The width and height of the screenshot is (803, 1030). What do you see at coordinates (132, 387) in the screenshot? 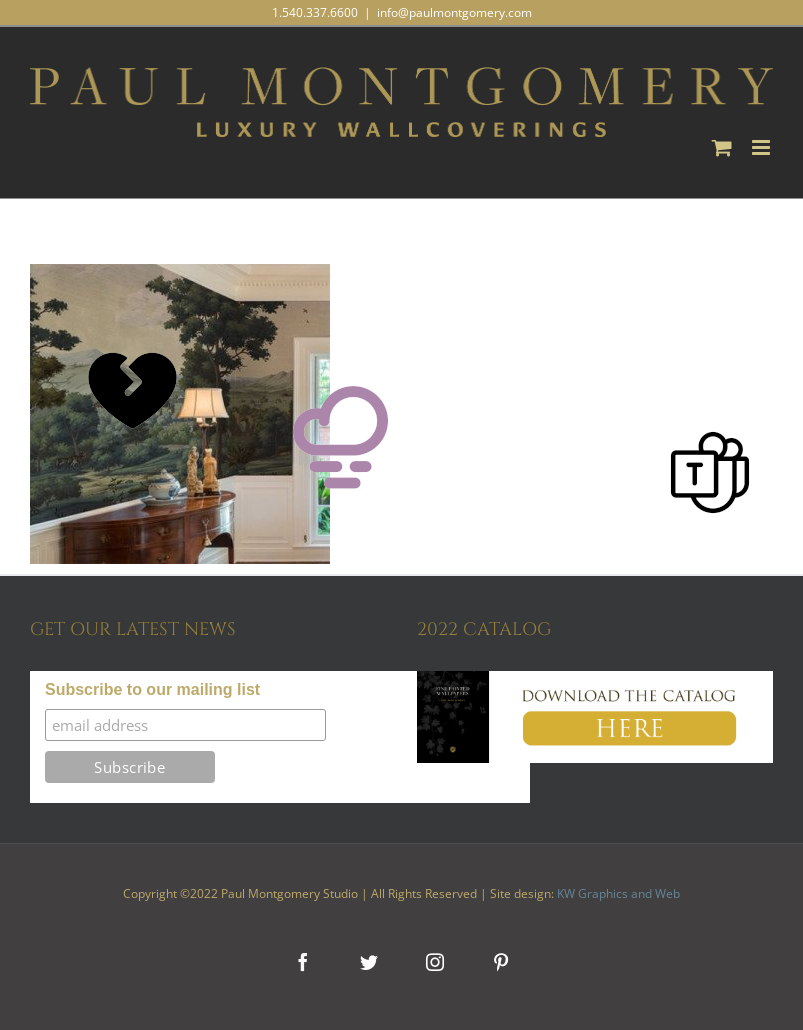
I see `unlike or remove from favorites` at bounding box center [132, 387].